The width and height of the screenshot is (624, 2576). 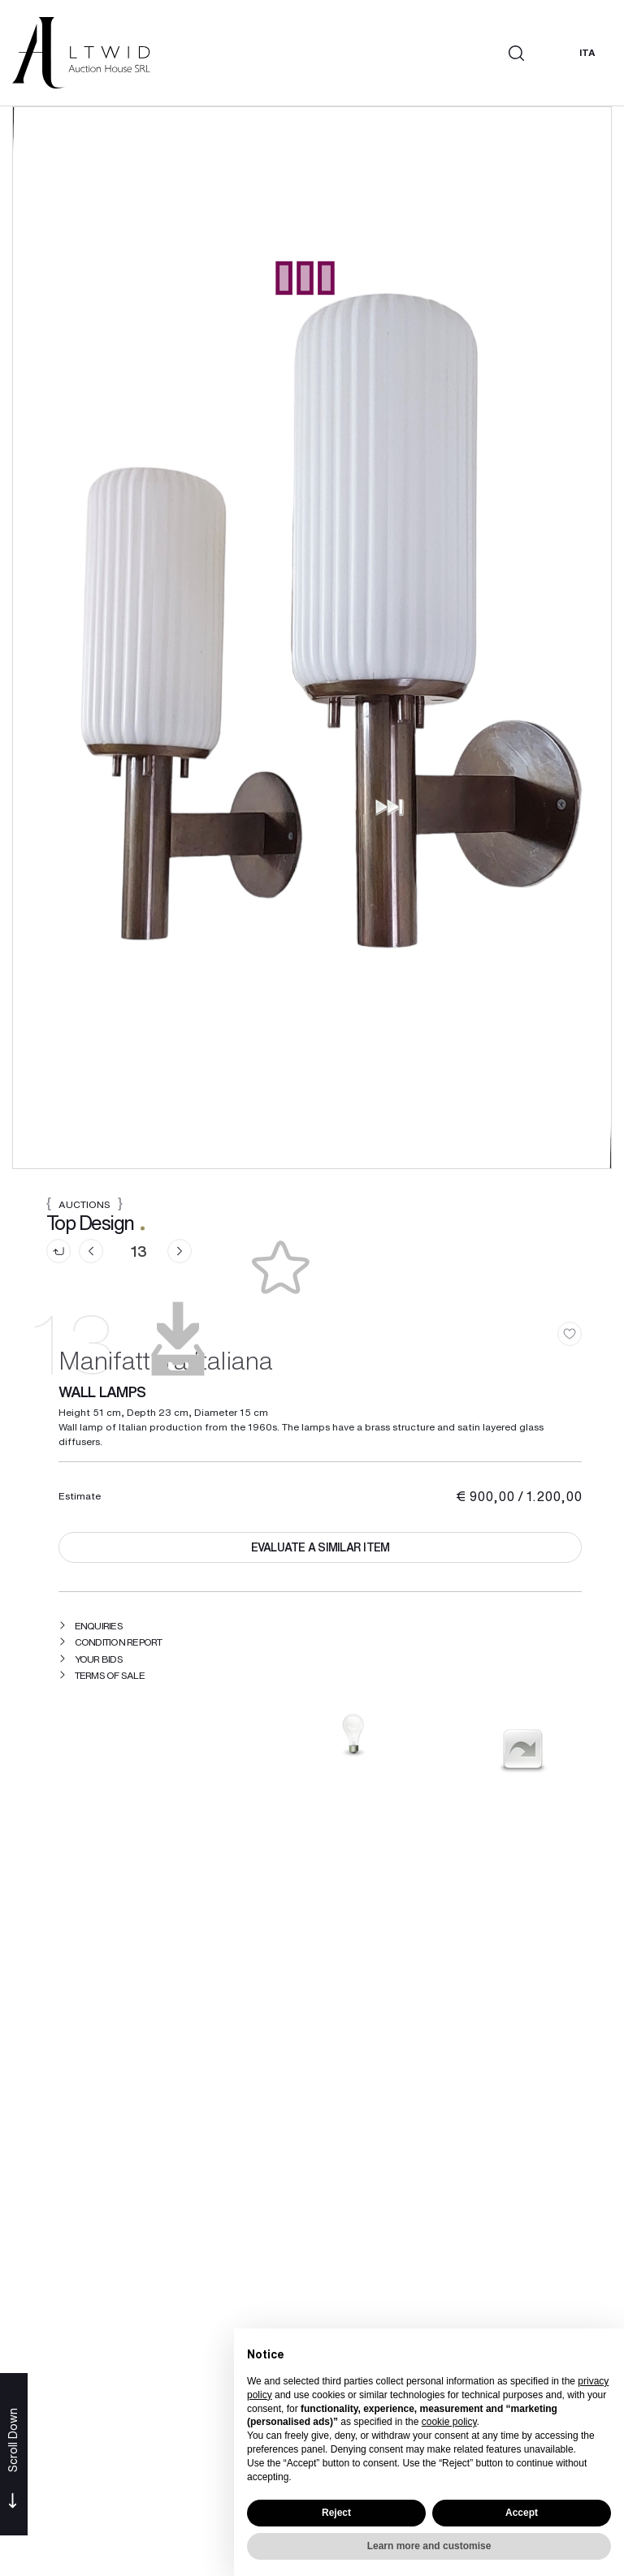 I want to click on skip to the next track or media item, so click(x=389, y=807).